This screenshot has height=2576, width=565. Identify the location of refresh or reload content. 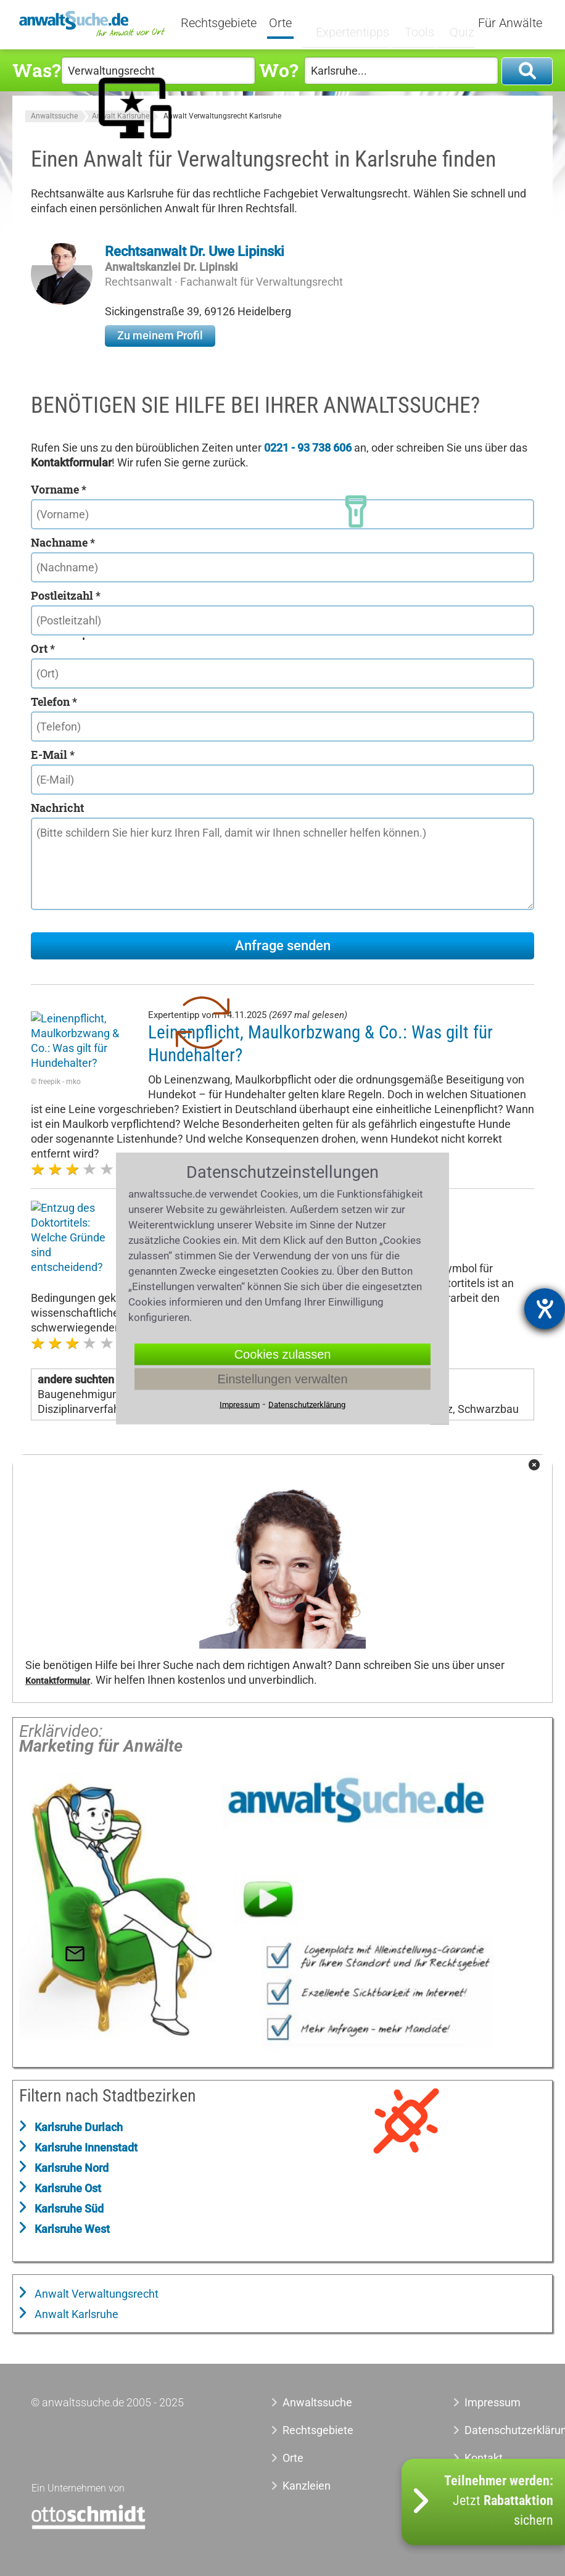
(202, 1022).